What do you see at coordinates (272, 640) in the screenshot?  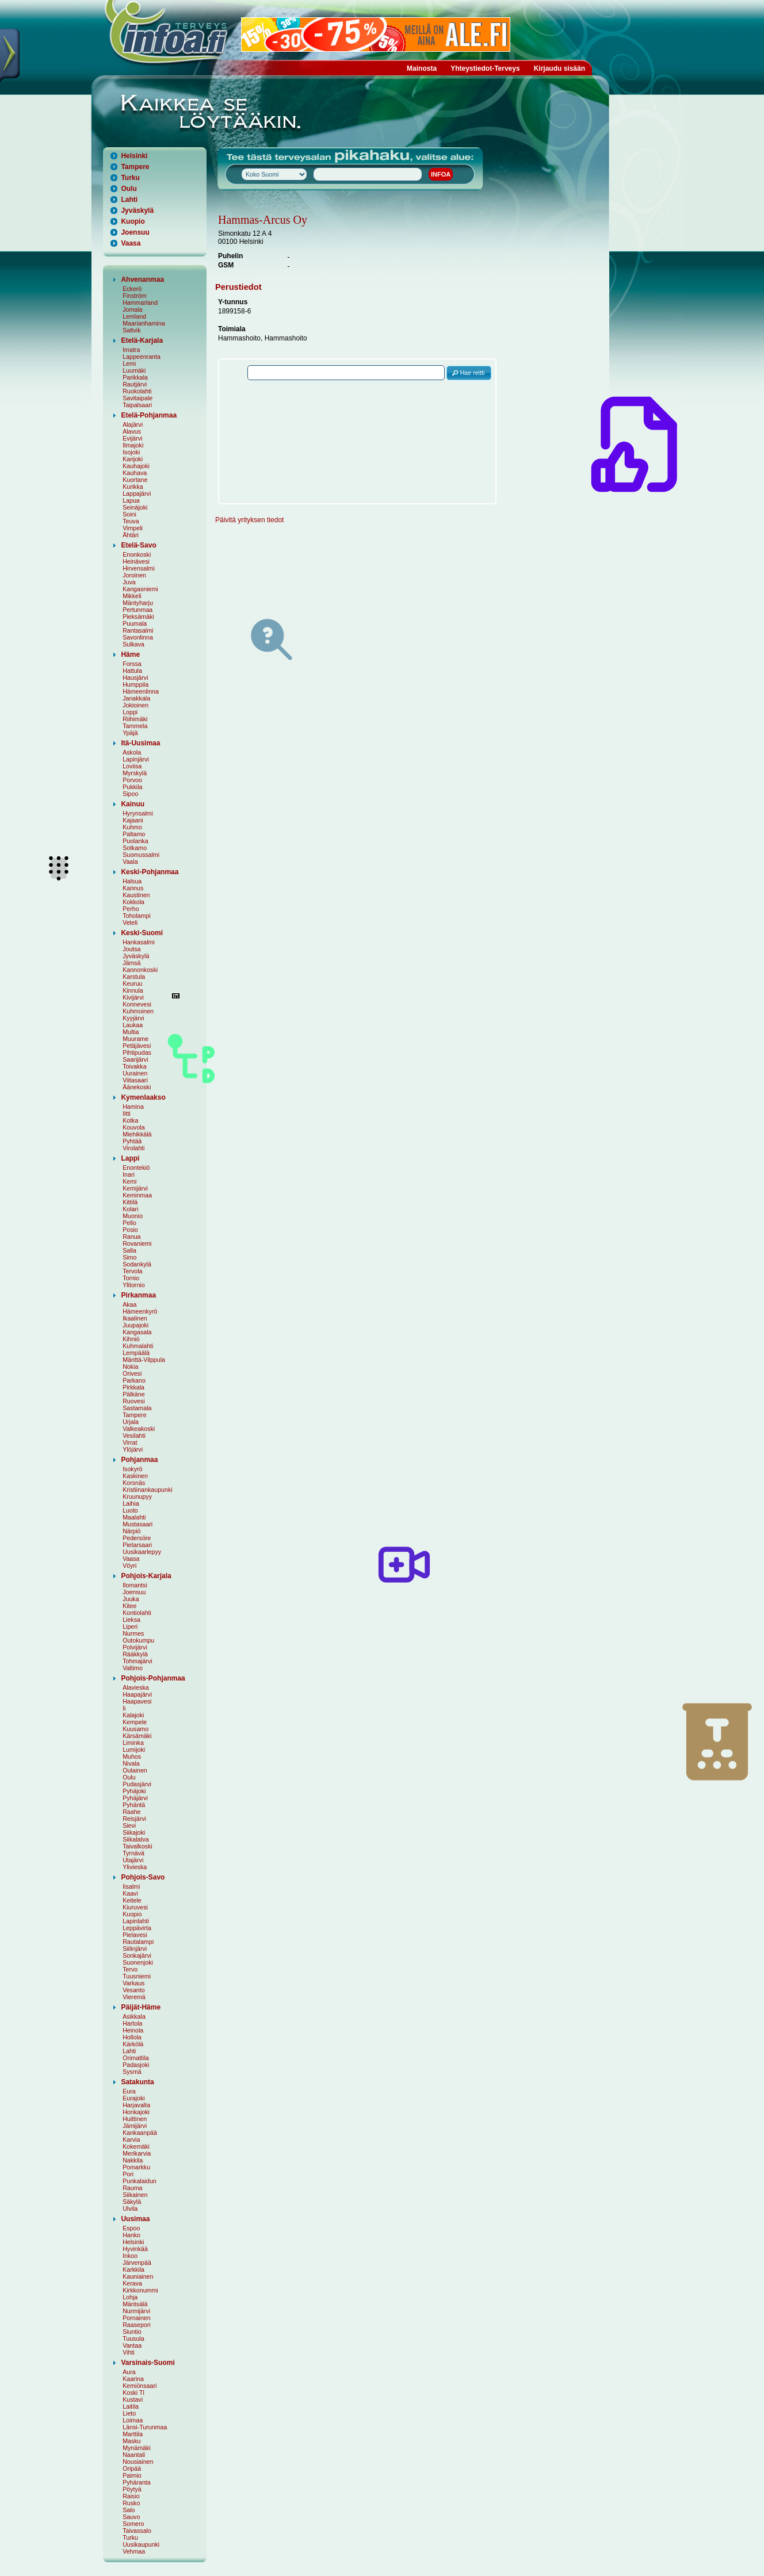 I see `search for help or support topics` at bounding box center [272, 640].